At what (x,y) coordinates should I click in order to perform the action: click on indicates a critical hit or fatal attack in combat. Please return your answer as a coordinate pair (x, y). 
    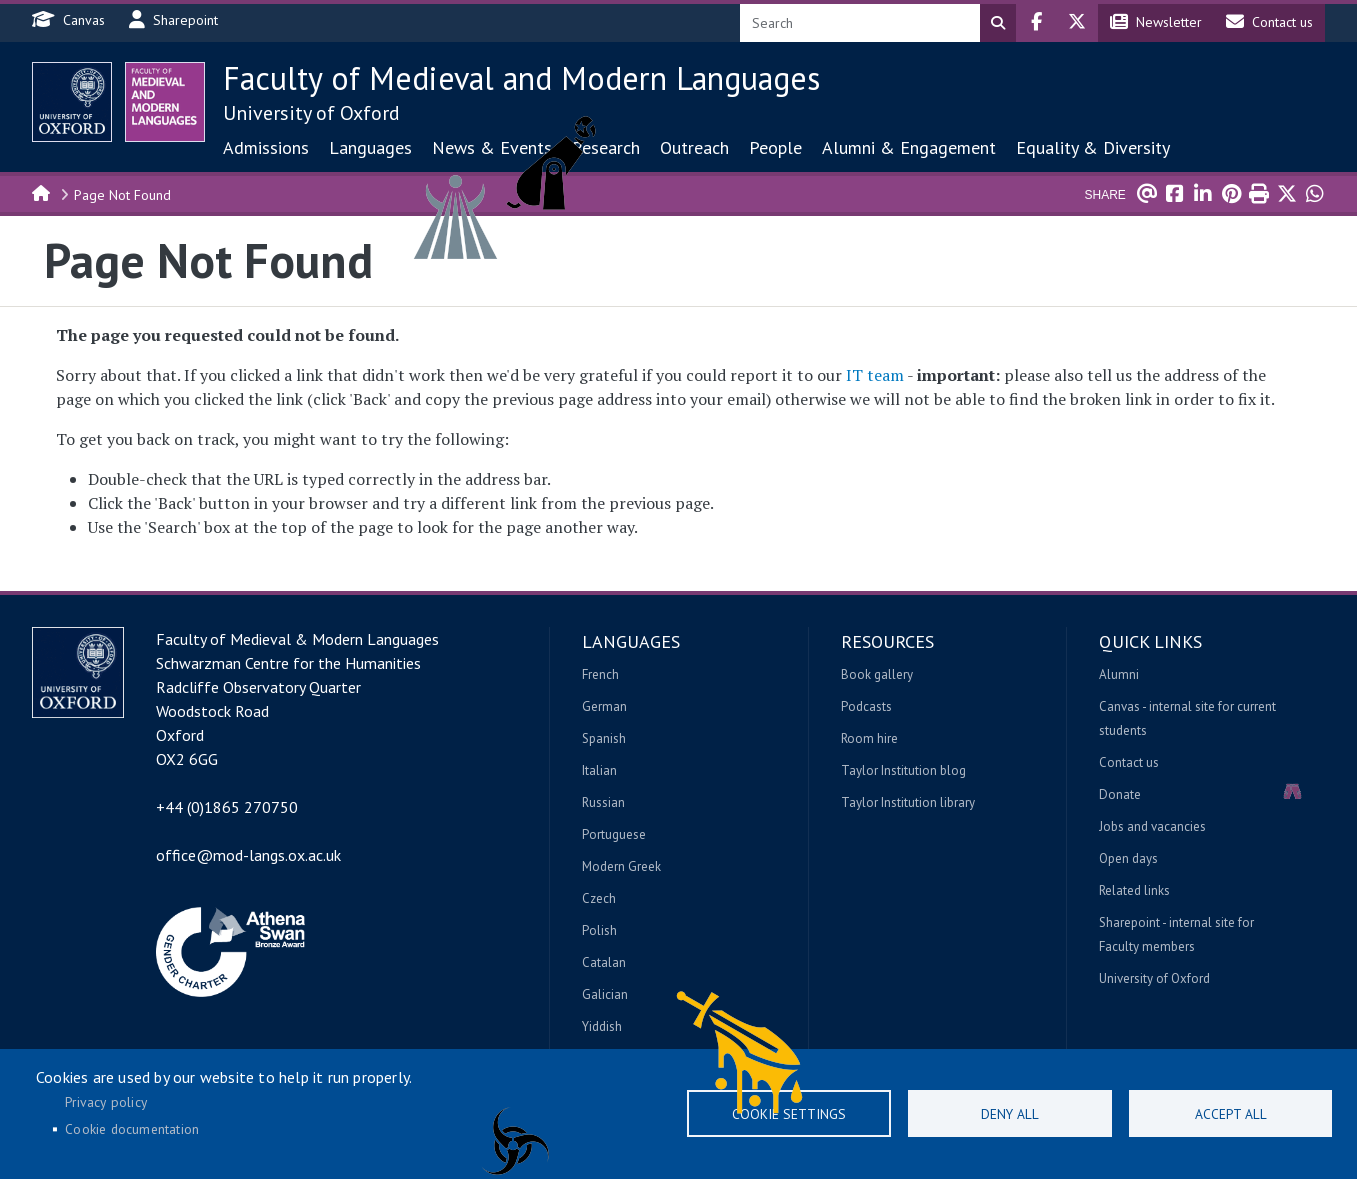
    Looking at the image, I should click on (740, 1050).